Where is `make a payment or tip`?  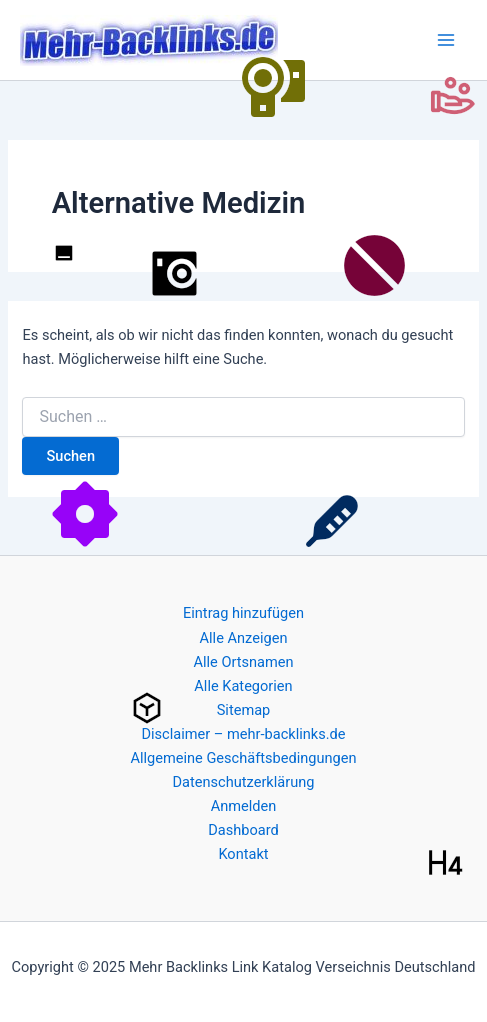
make a payment or tip is located at coordinates (452, 96).